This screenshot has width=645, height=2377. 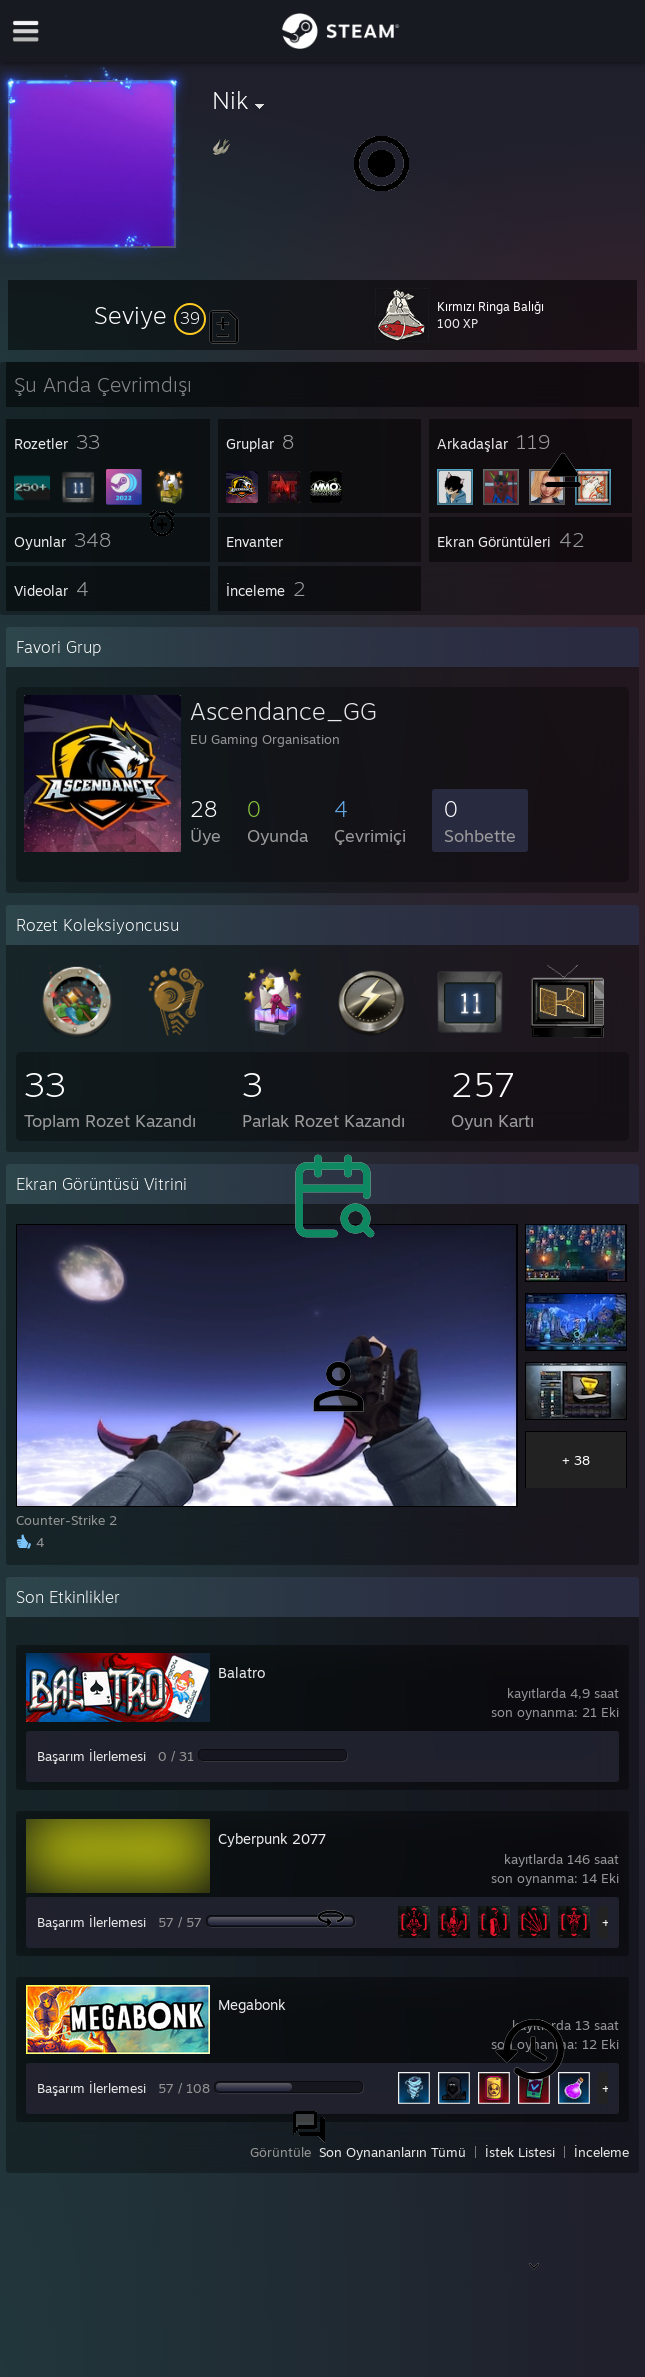 I want to click on view 360-degree panorama or image, so click(x=331, y=1917).